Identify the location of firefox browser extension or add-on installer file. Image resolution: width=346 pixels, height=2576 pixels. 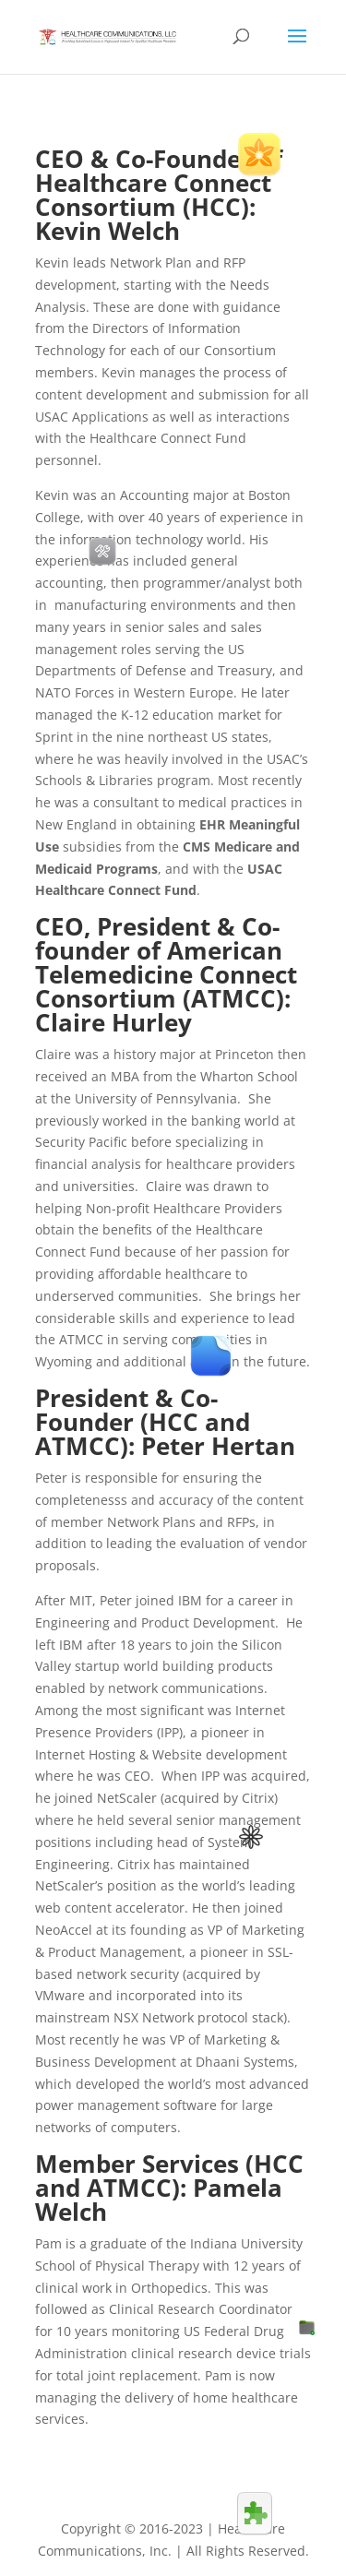
(255, 2513).